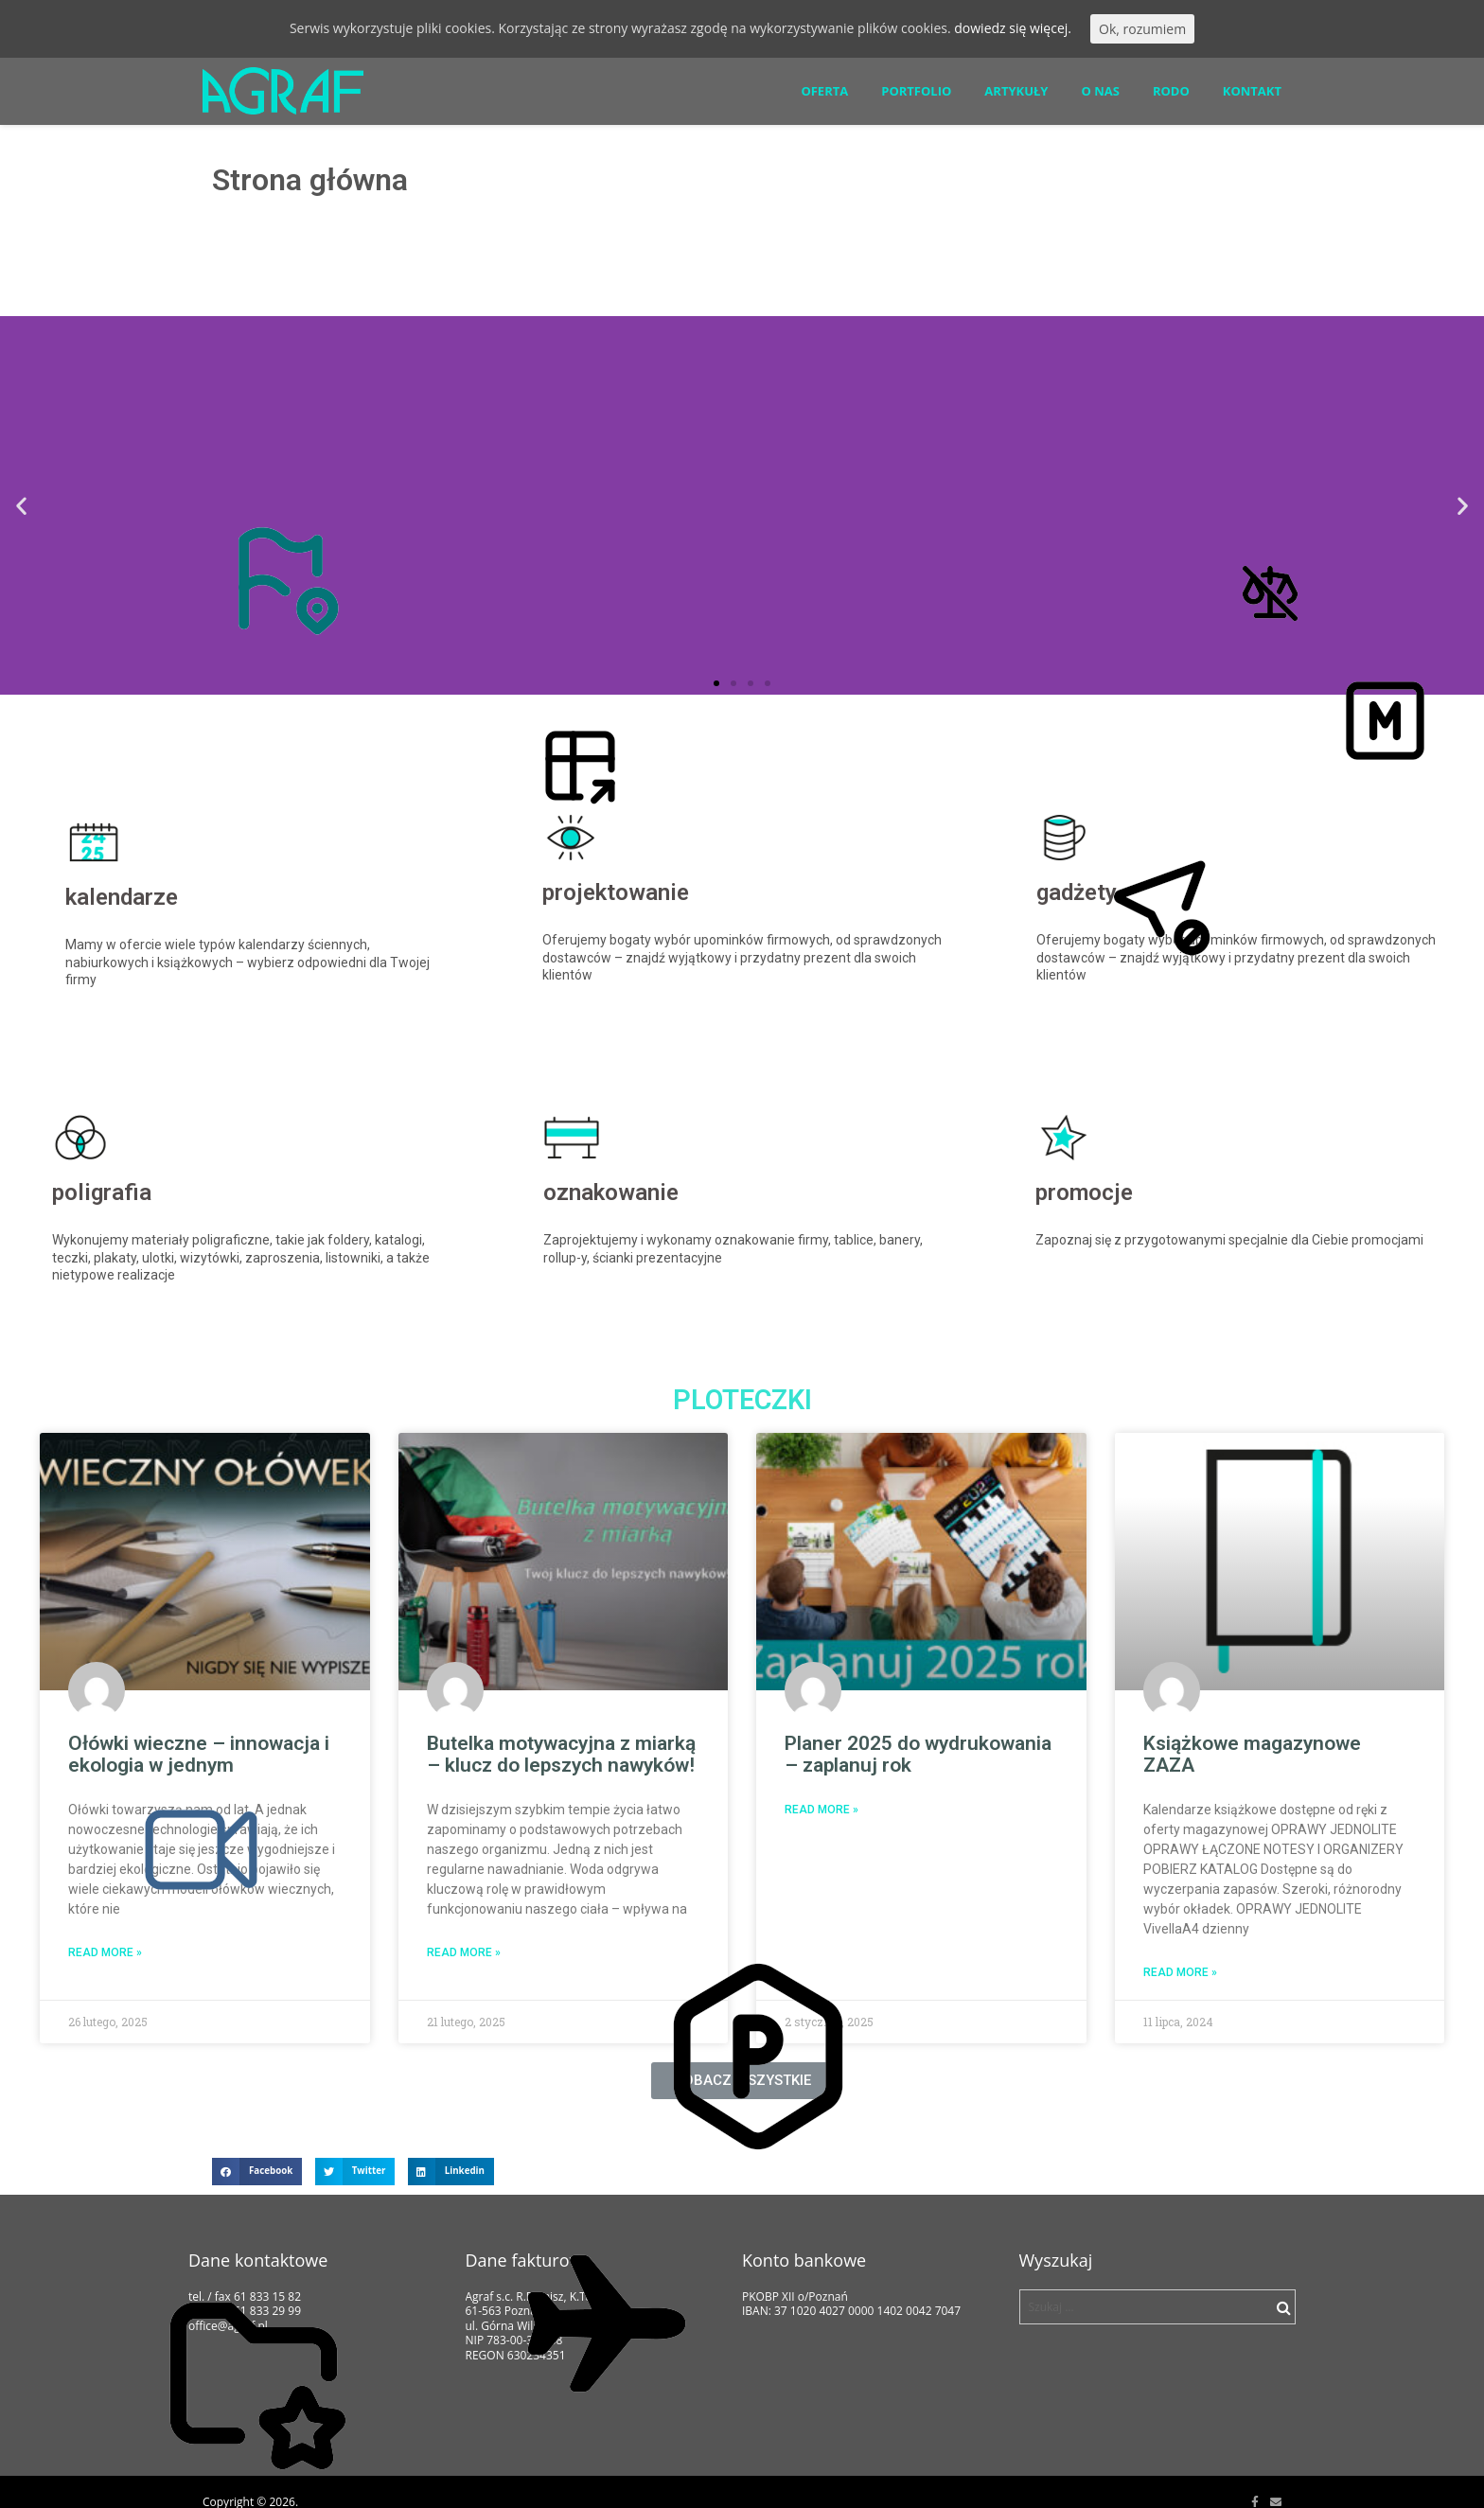 The height and width of the screenshot is (2508, 1484). What do you see at coordinates (758, 2057) in the screenshot?
I see `indicates parking available or parking location` at bounding box center [758, 2057].